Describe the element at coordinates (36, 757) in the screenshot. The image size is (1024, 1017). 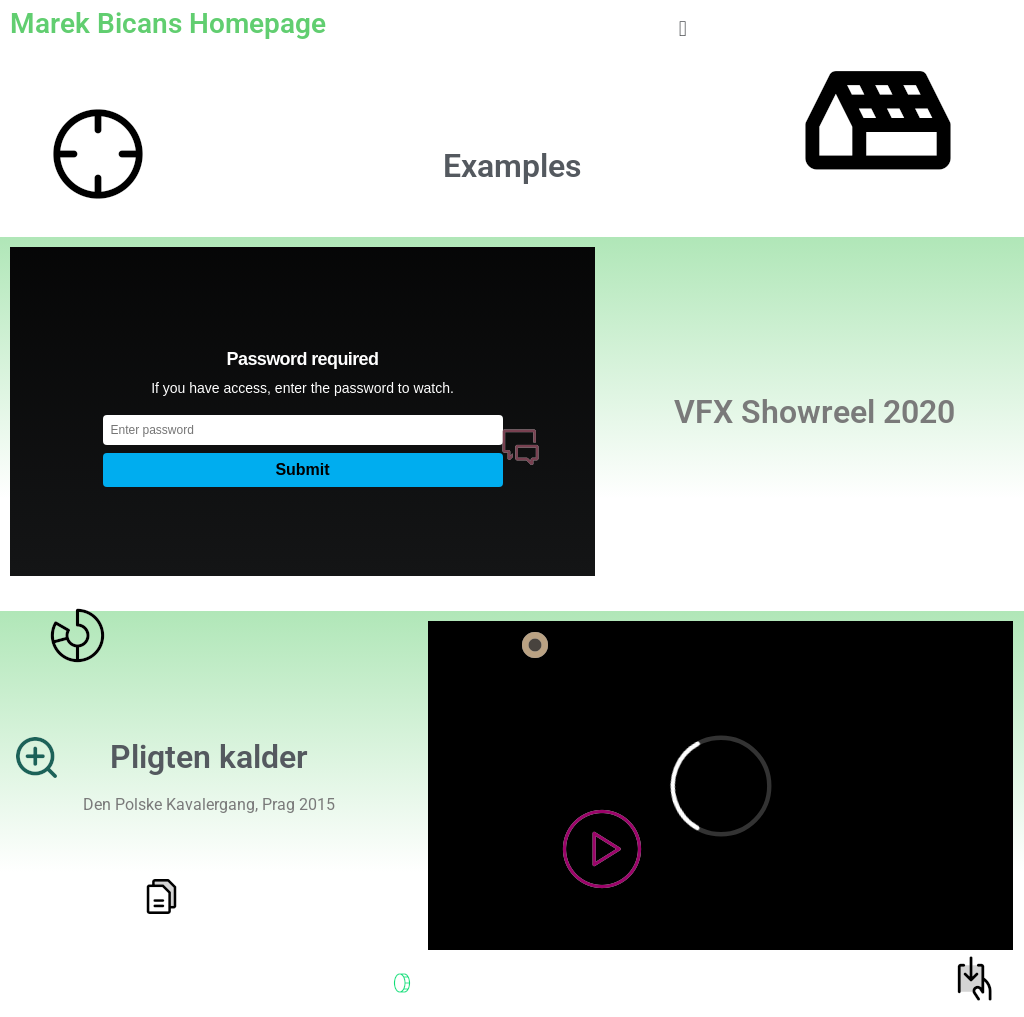
I see `zoom in on content` at that location.